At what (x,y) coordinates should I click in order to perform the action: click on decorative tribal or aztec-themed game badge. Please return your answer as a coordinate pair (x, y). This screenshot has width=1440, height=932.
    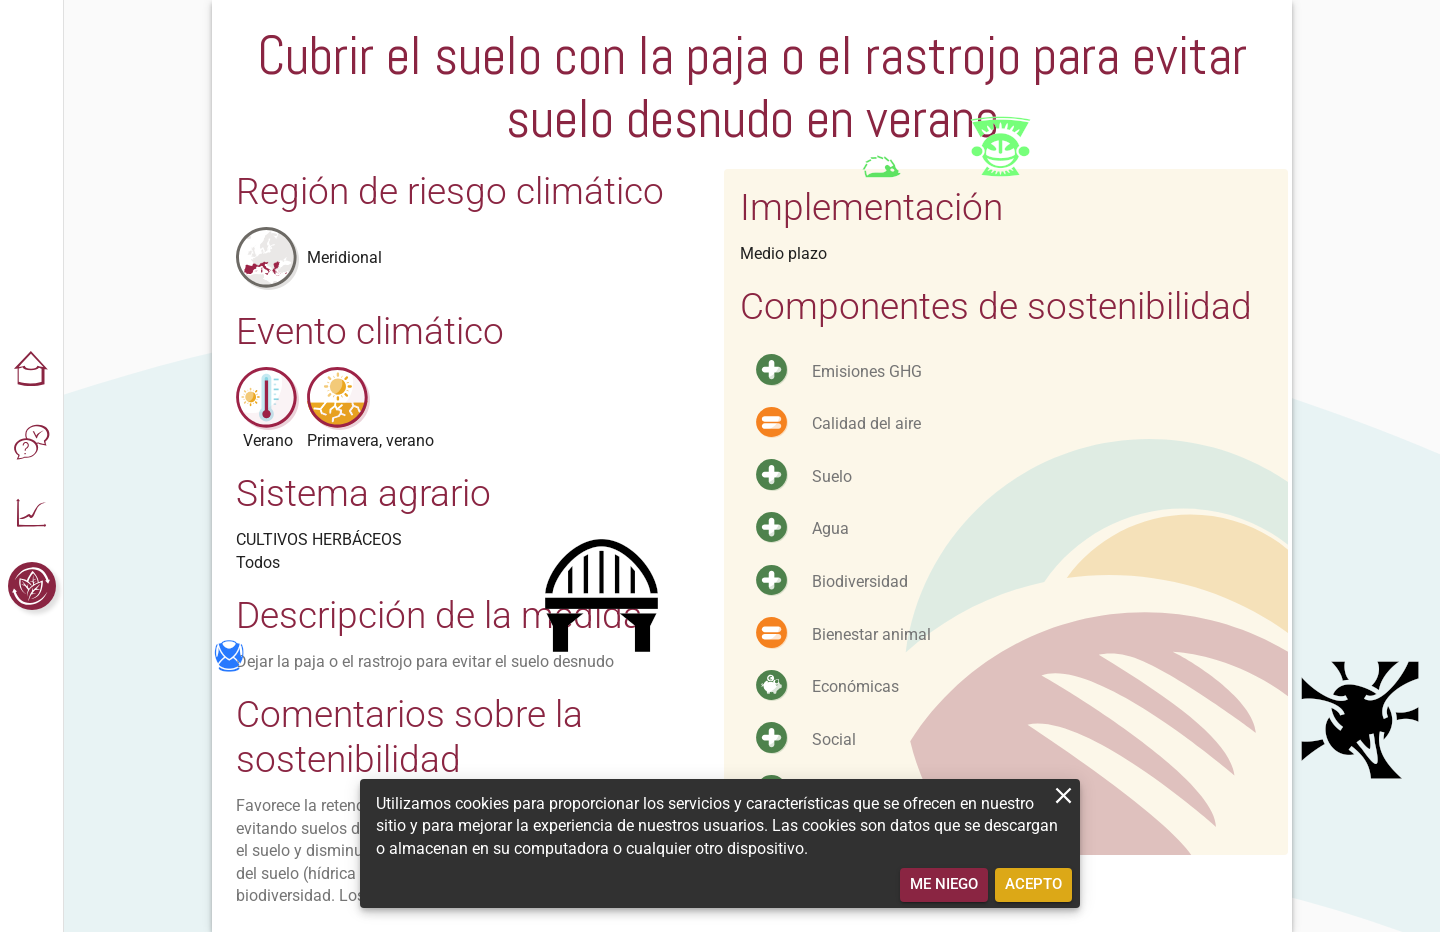
    Looking at the image, I should click on (1000, 146).